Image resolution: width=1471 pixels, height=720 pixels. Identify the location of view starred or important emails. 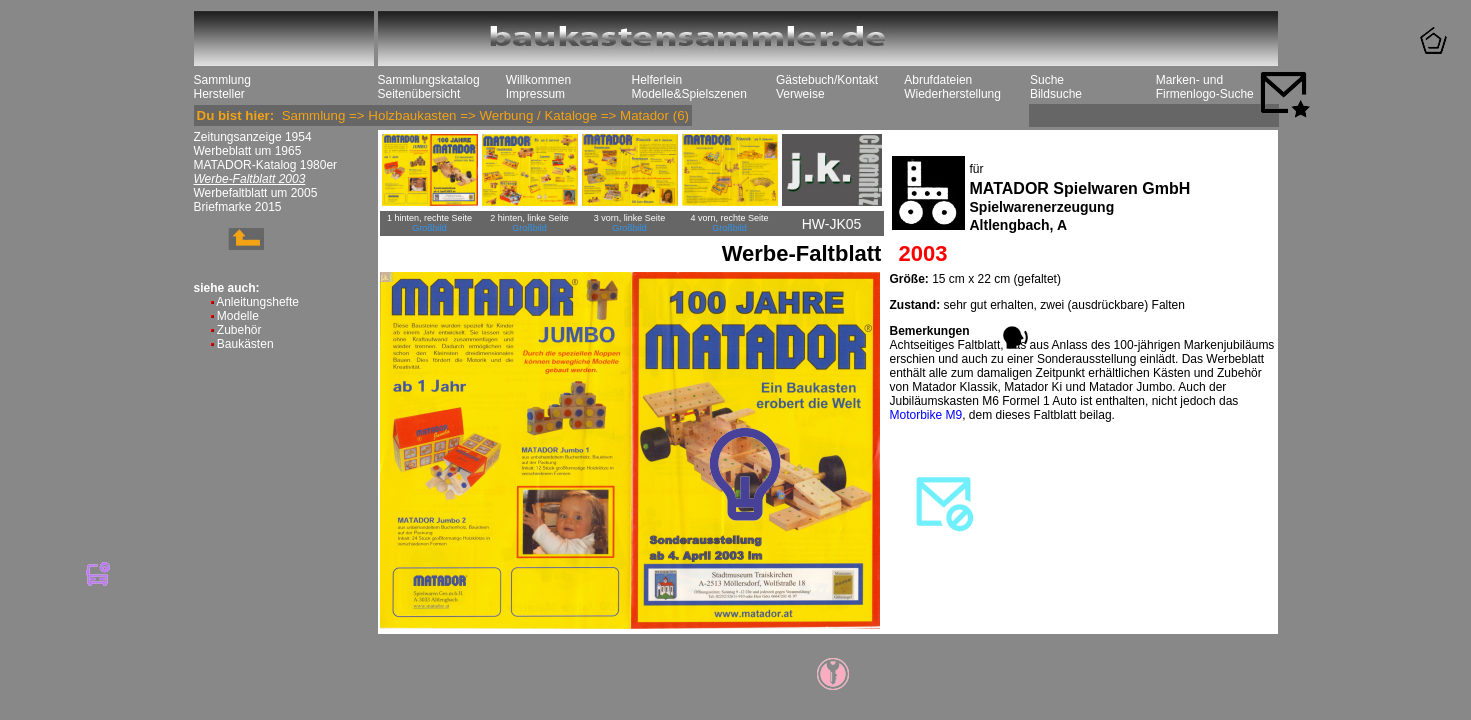
(1283, 92).